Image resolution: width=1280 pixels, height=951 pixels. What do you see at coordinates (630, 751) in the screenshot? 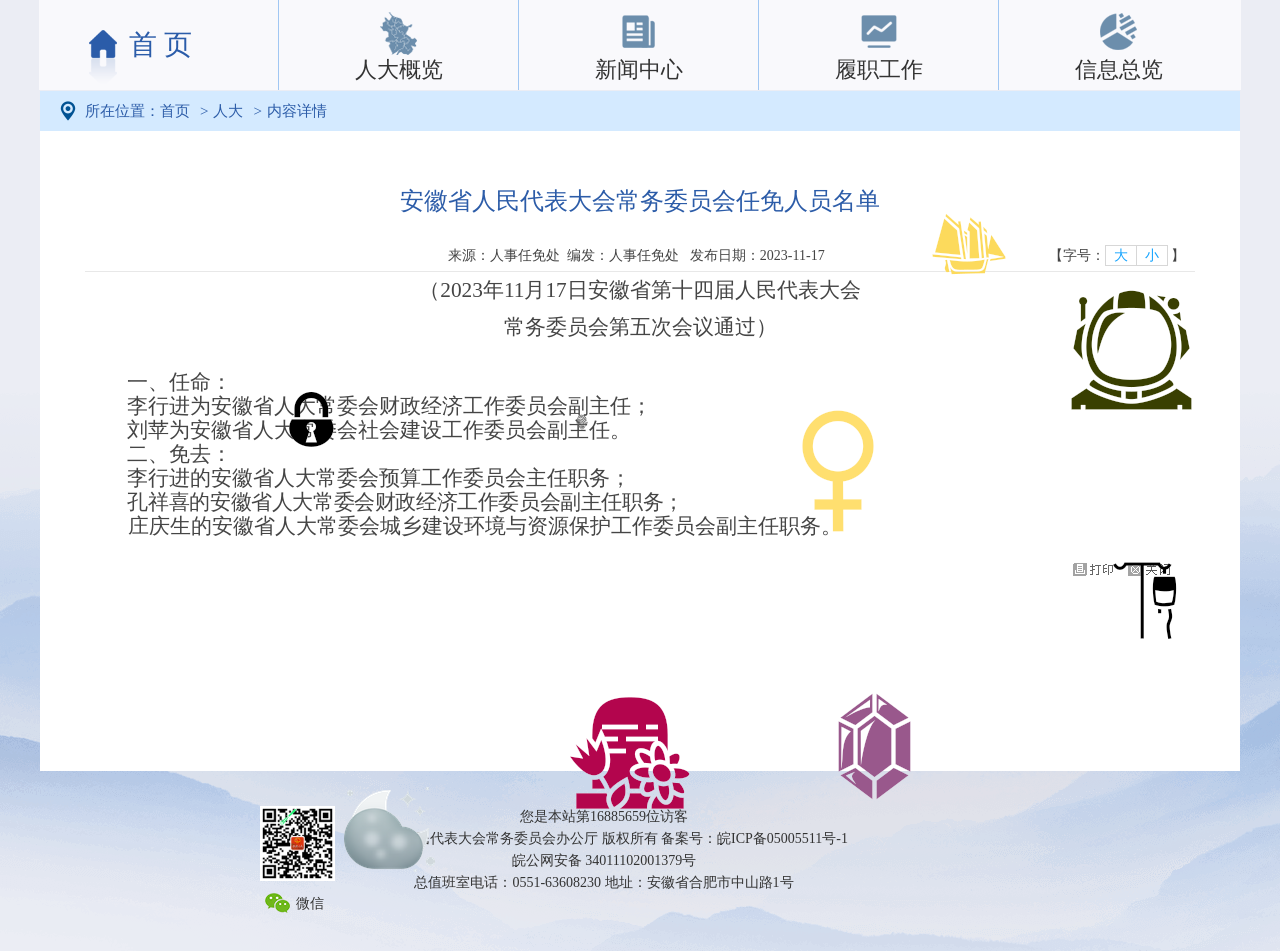
I see `memorial or cemetery location marker` at bounding box center [630, 751].